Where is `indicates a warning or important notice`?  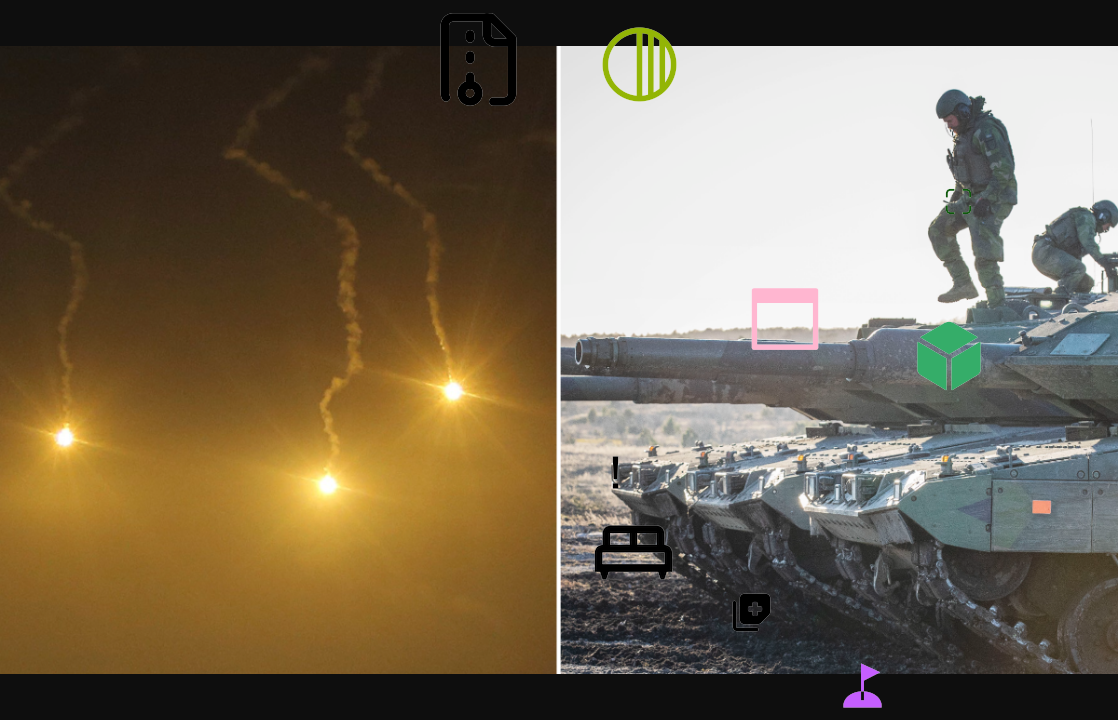 indicates a warning or important notice is located at coordinates (615, 472).